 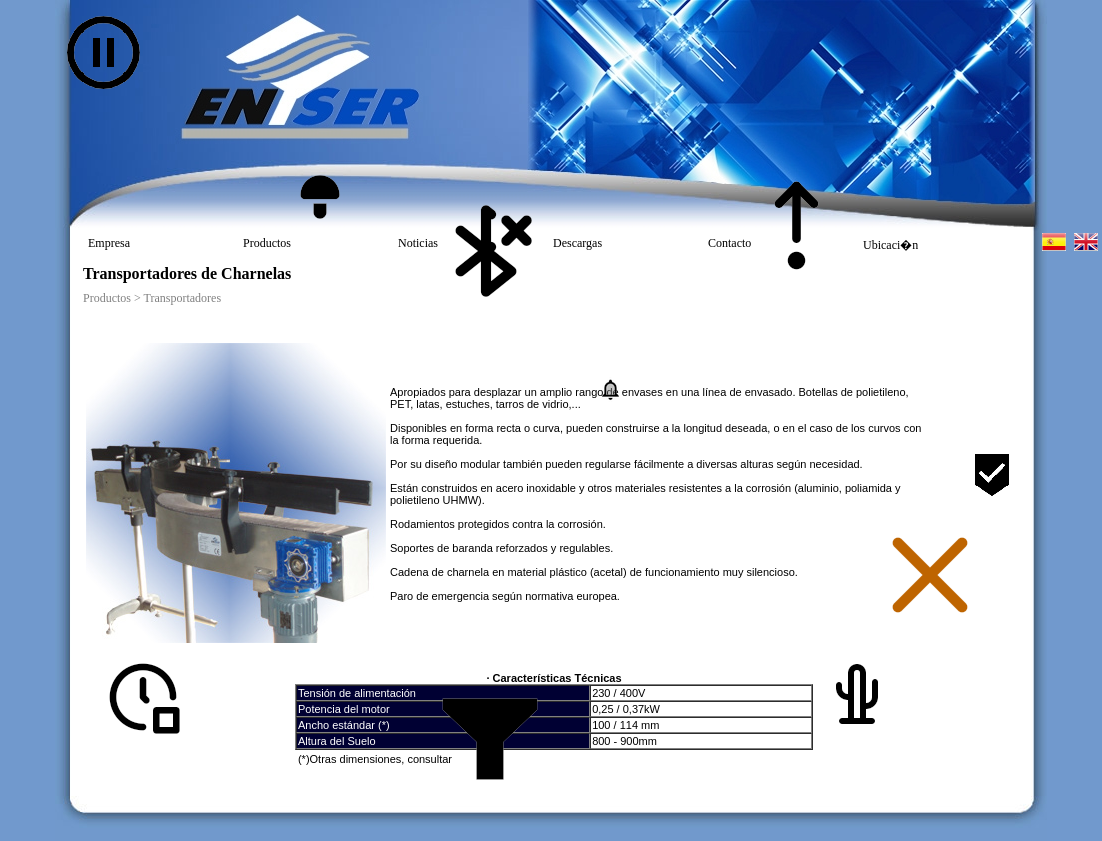 I want to click on browse or access food/ingredient categories, so click(x=320, y=197).